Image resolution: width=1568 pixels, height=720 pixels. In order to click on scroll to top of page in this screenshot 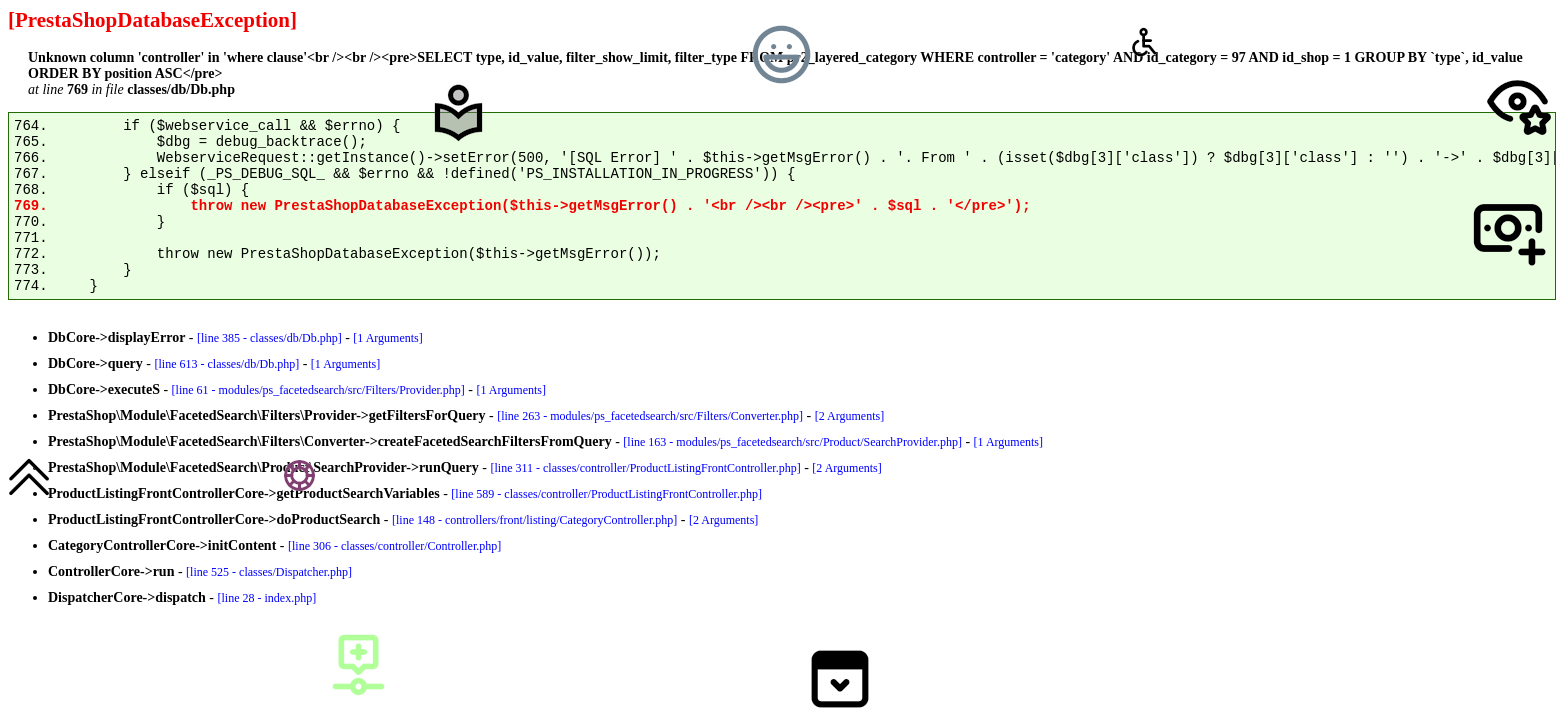, I will do `click(29, 477)`.